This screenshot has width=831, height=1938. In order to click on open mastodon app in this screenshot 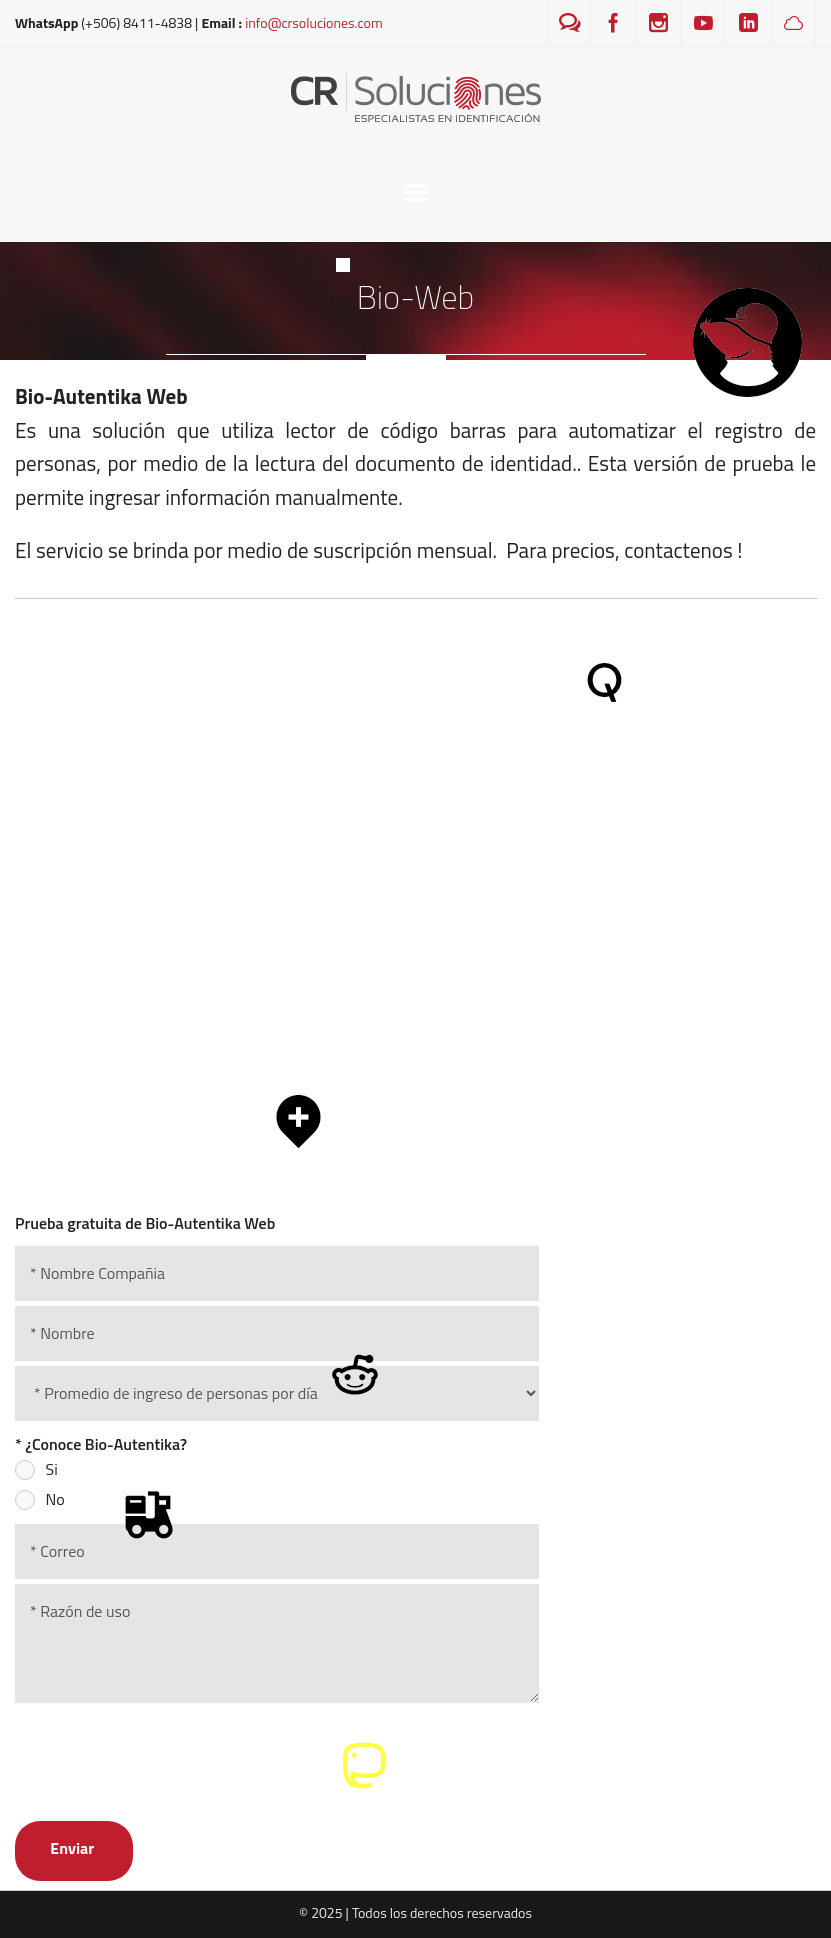, I will do `click(363, 1765)`.